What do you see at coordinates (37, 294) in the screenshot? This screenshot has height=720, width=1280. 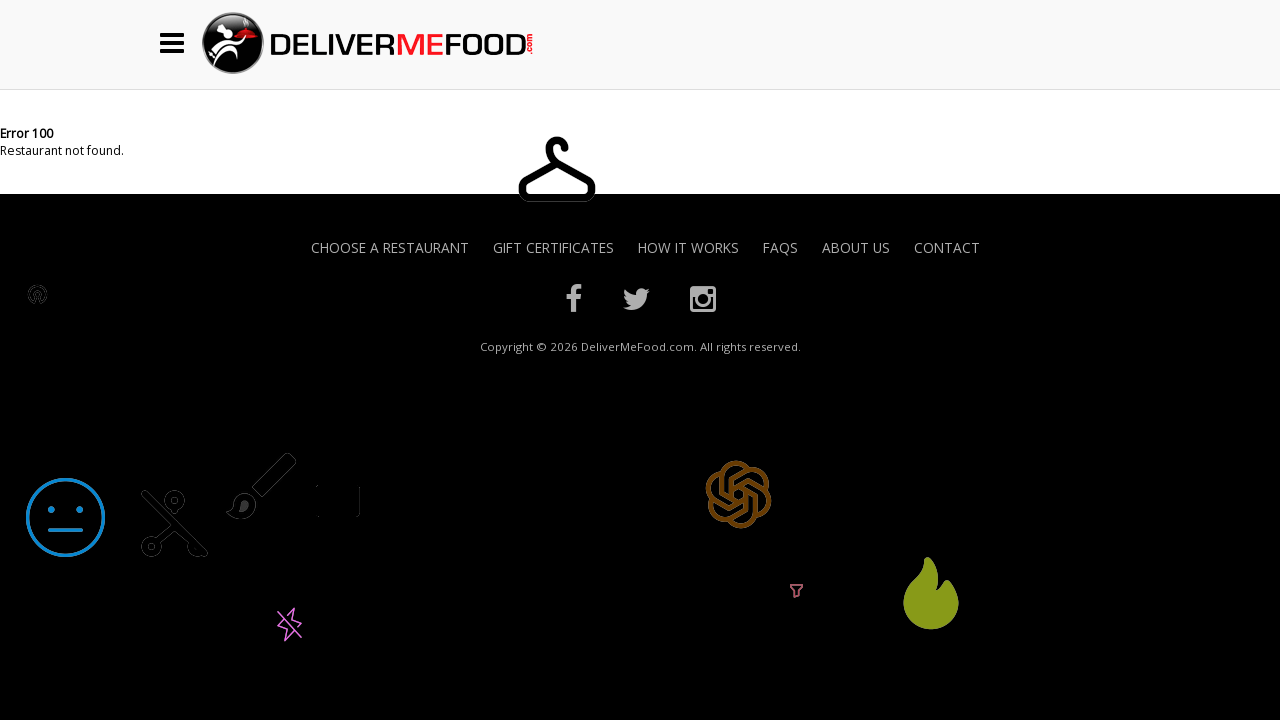 I see `indicates open source software or project` at bounding box center [37, 294].